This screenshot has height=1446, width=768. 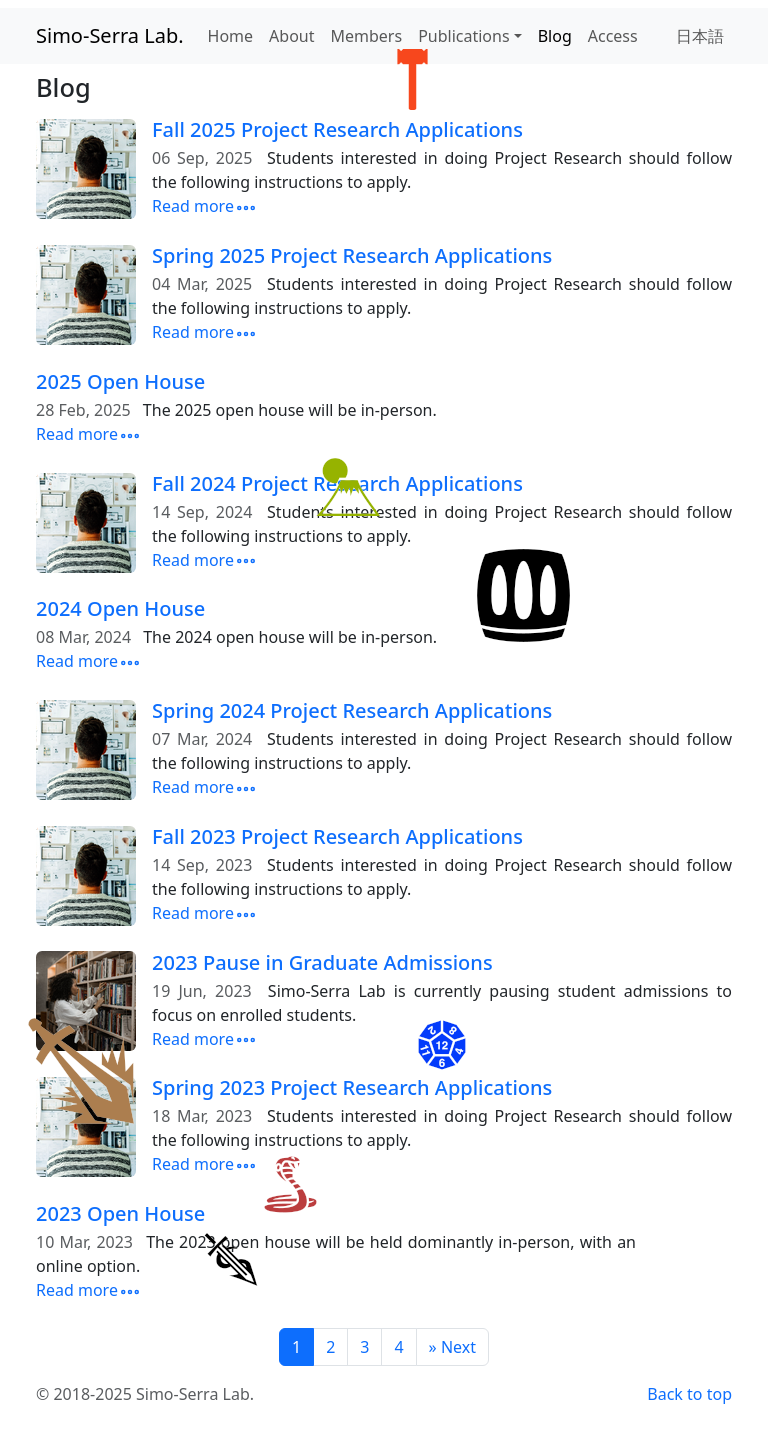 What do you see at coordinates (231, 1259) in the screenshot?
I see `activate spiral thrust attack ability` at bounding box center [231, 1259].